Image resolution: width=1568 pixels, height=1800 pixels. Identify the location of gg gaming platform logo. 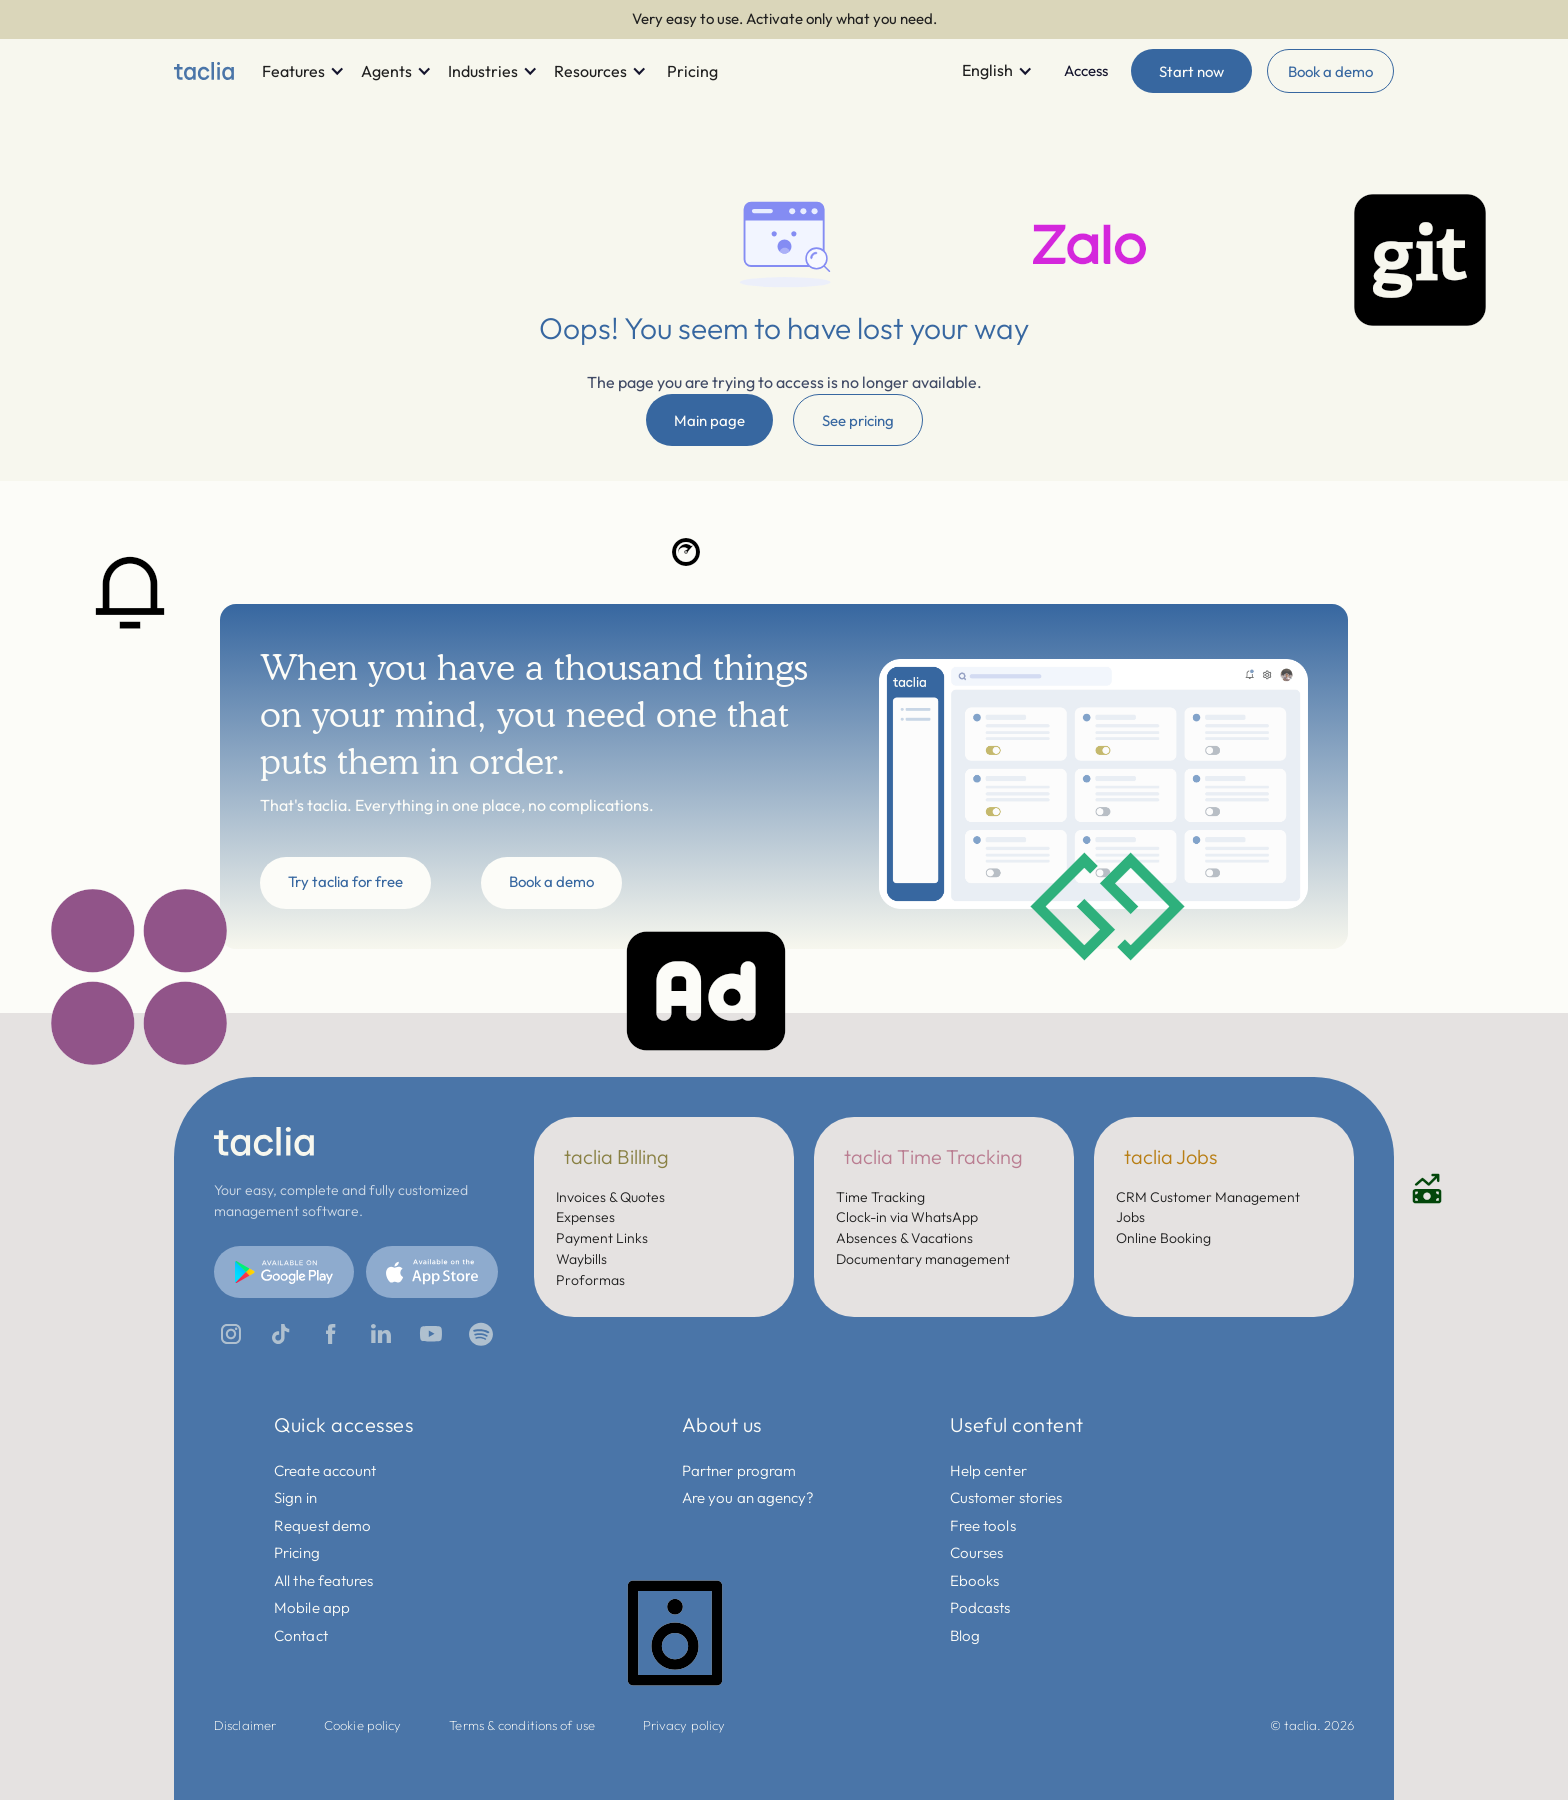
(1107, 906).